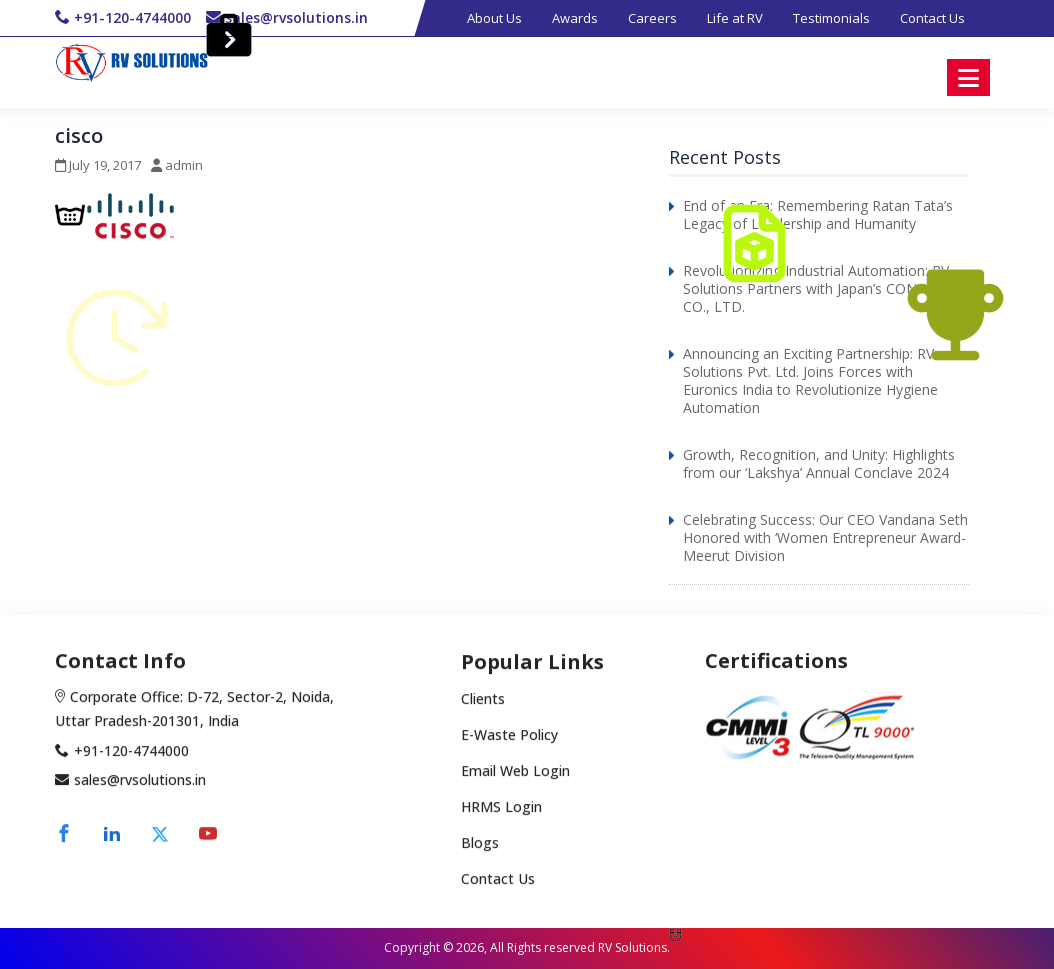 This screenshot has height=969, width=1054. I want to click on wash at high temperature (6 dots) laundry care symbol, so click(70, 215).